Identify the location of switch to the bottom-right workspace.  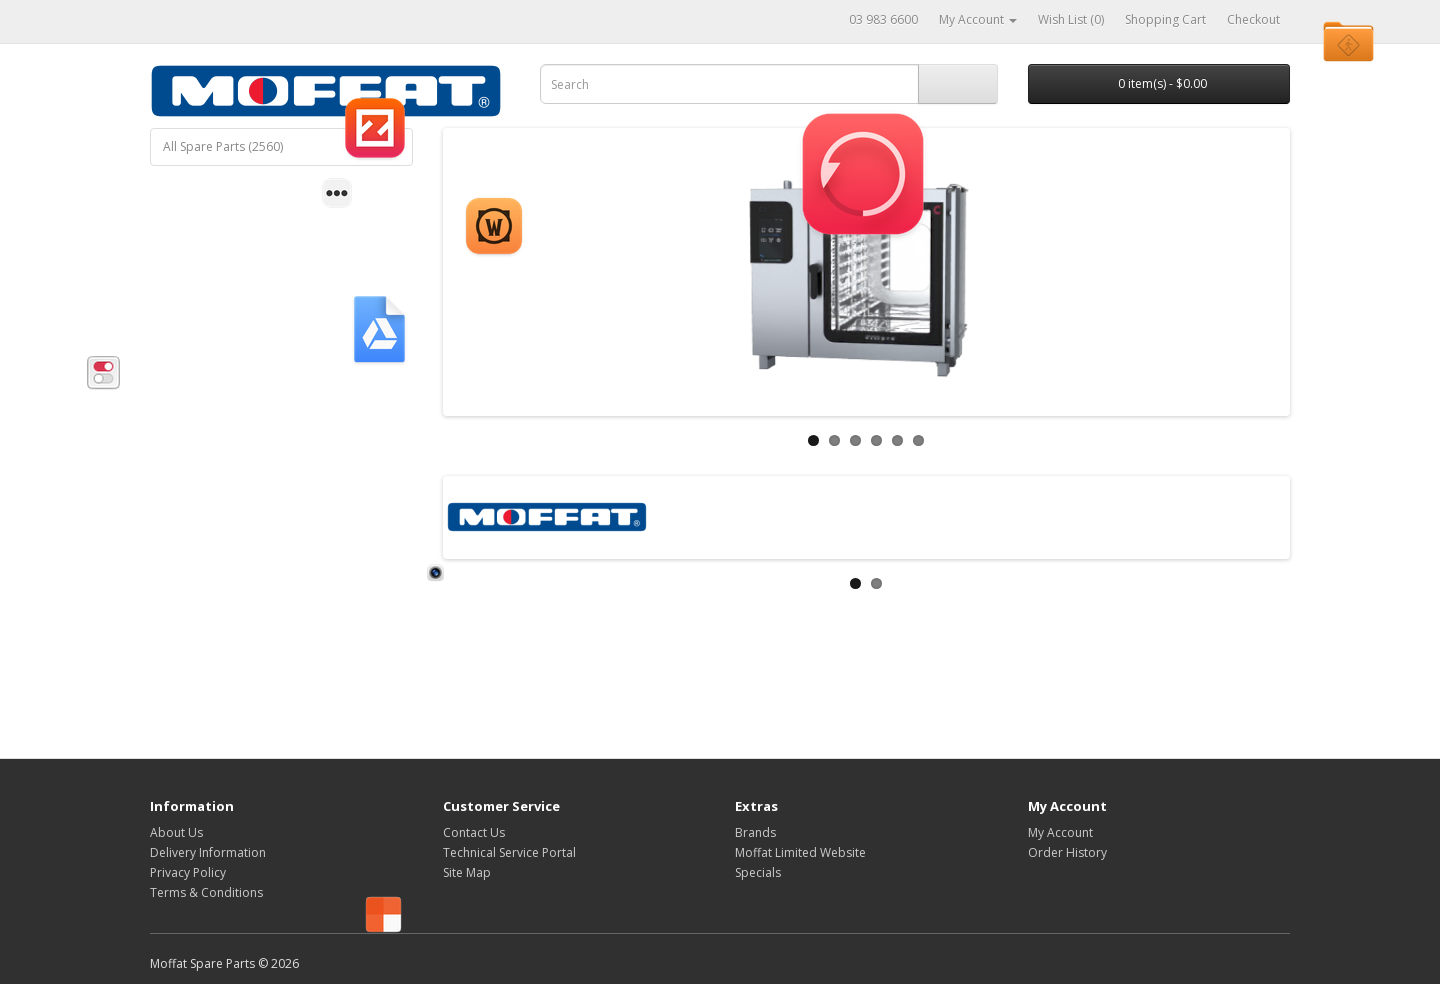
(383, 914).